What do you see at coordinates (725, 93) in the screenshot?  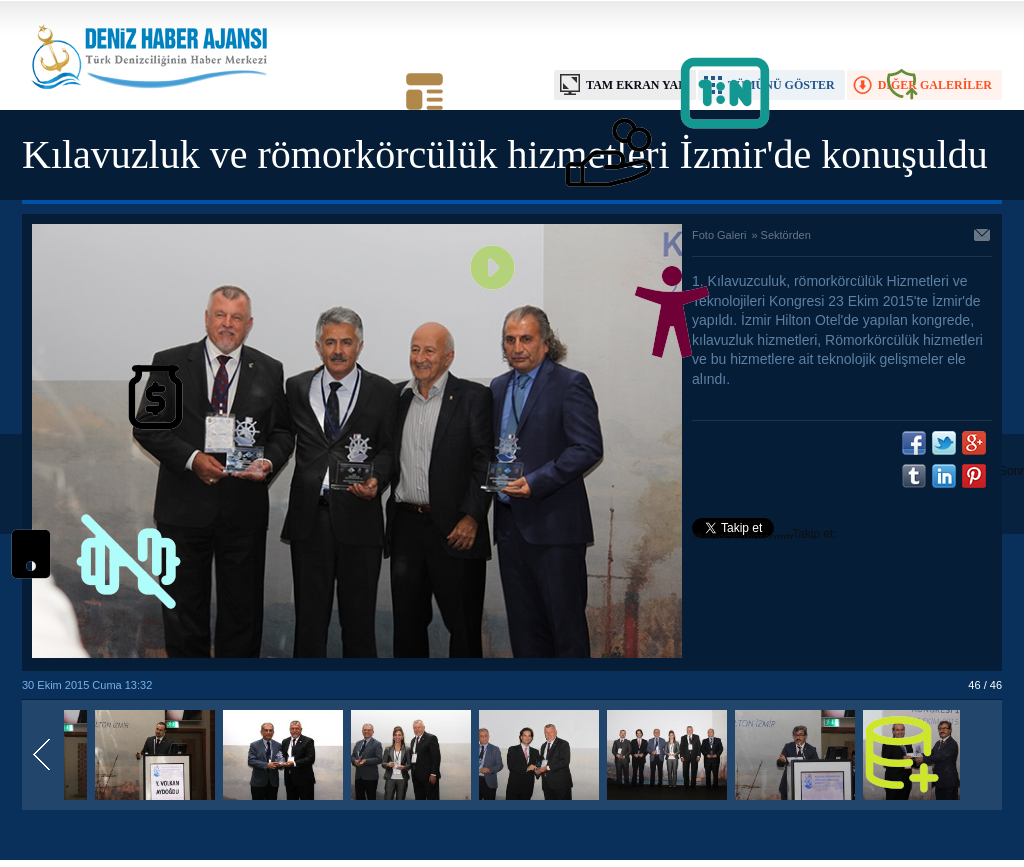 I see `indicates a one-to-many database relationship` at bounding box center [725, 93].